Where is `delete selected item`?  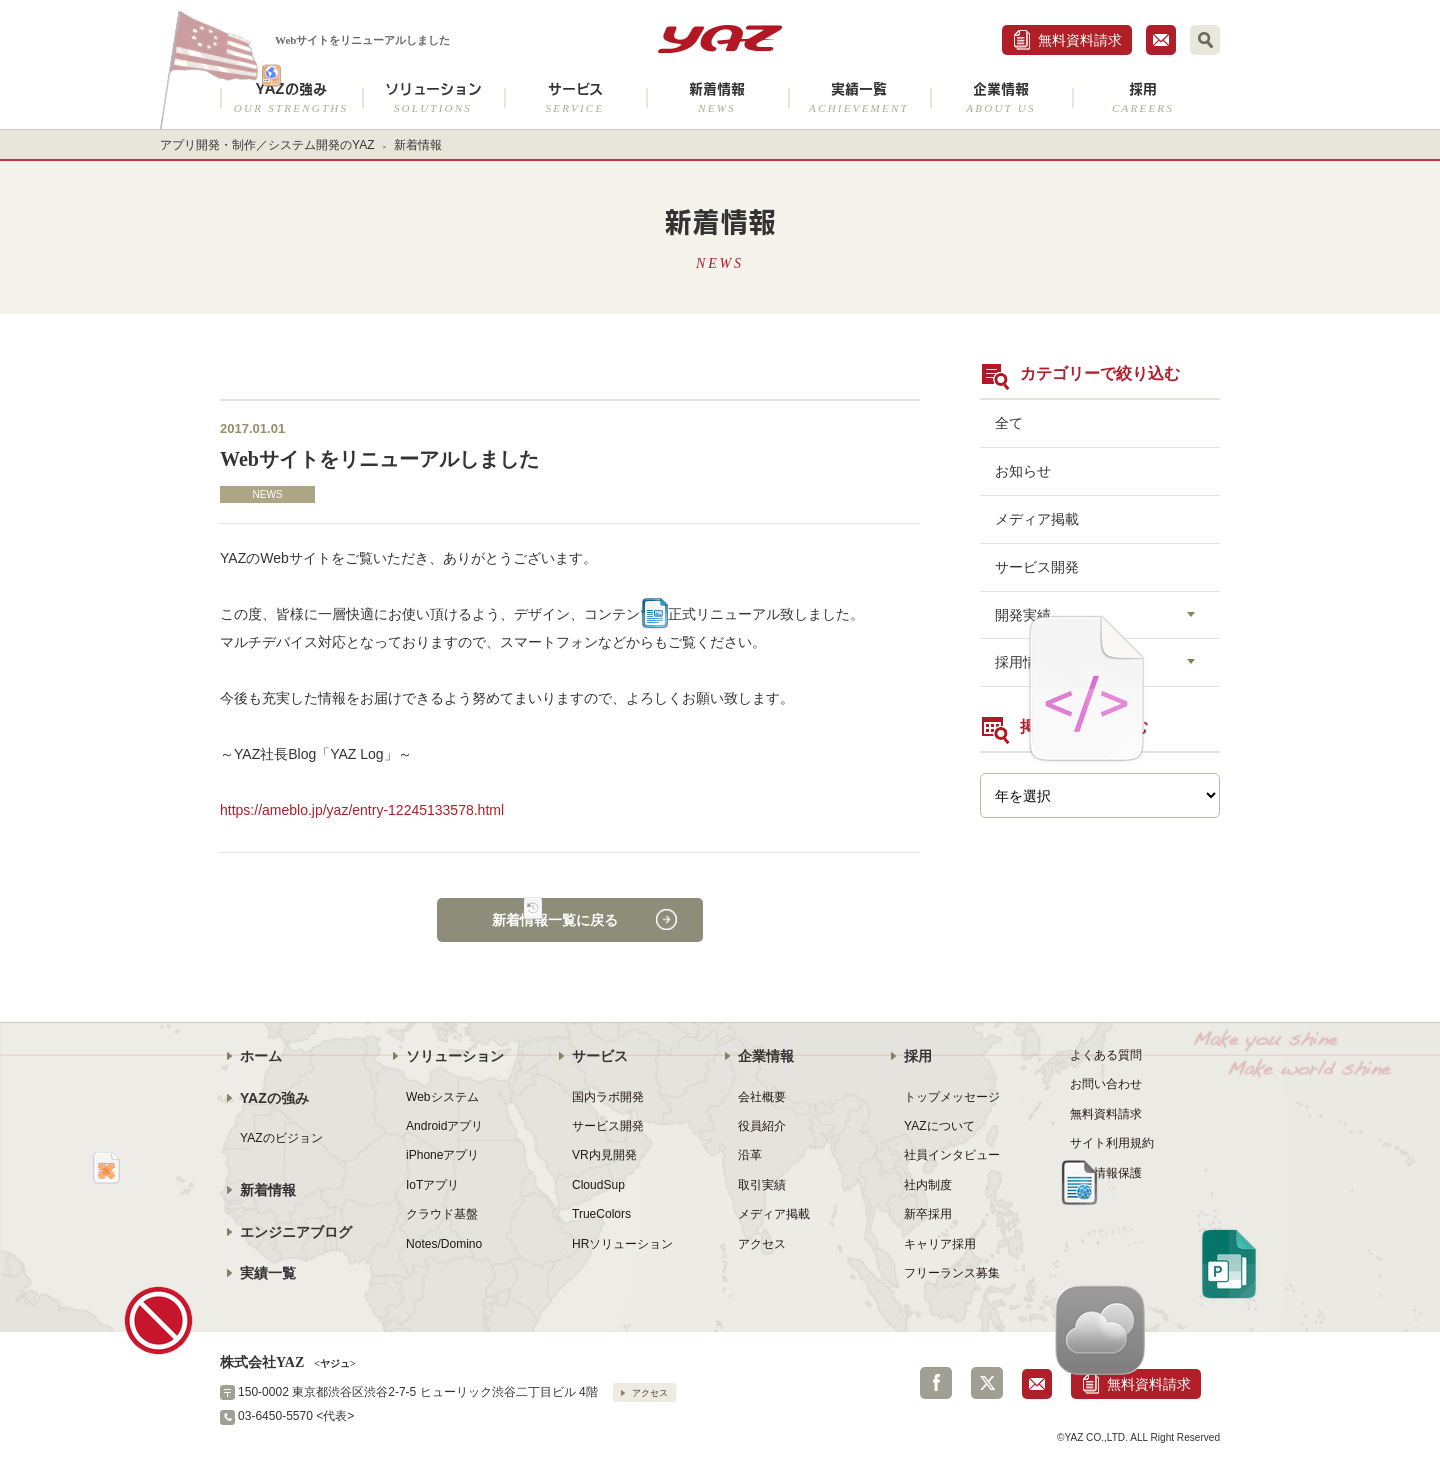
delete selected item is located at coordinates (158, 1320).